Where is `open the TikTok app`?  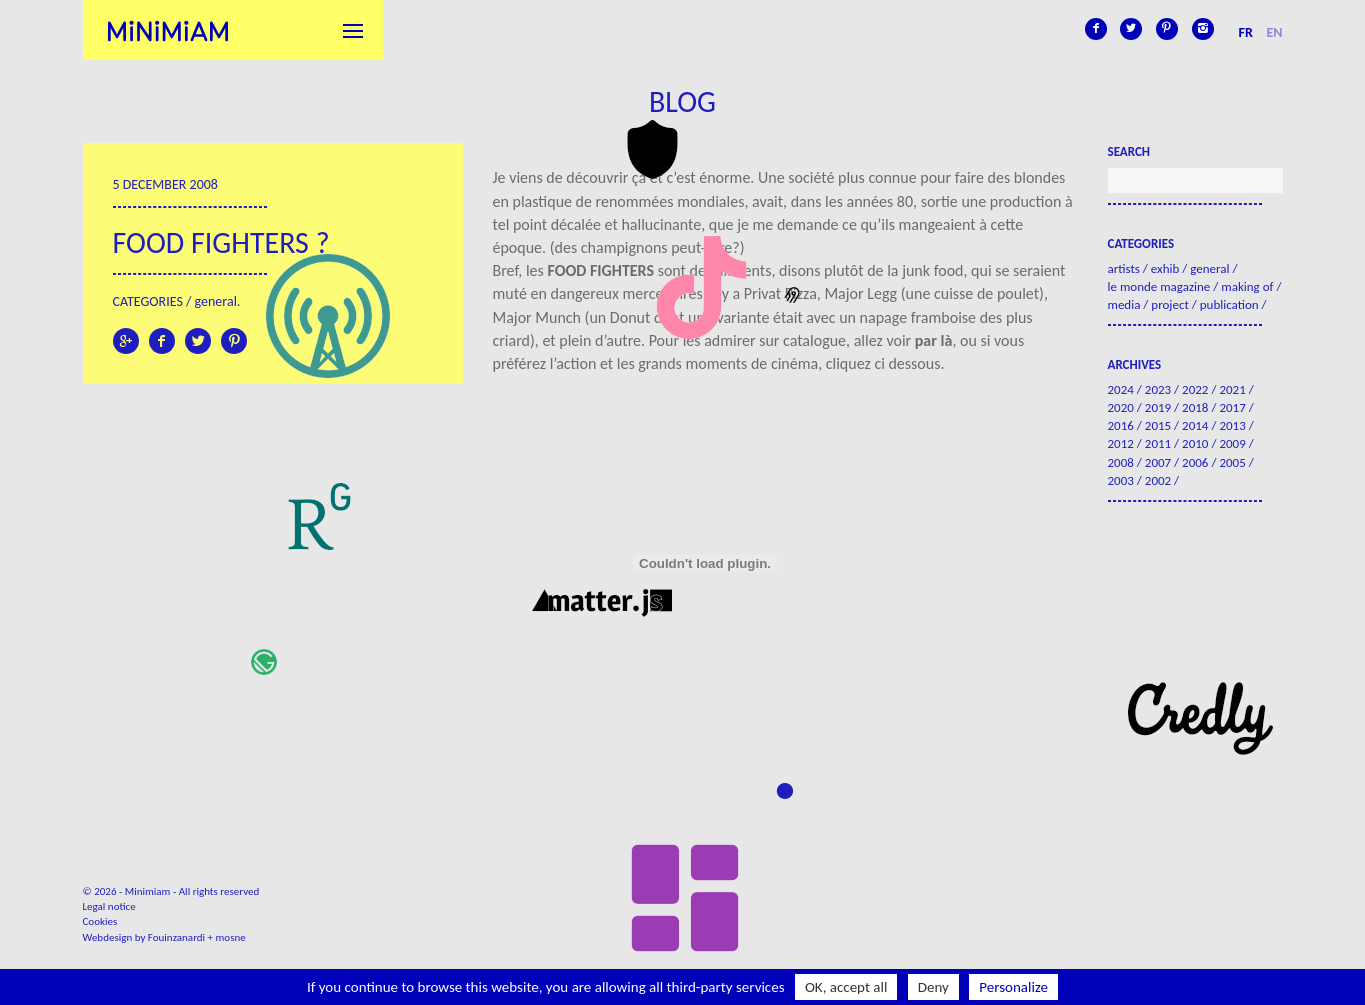
open the TikTok app is located at coordinates (701, 287).